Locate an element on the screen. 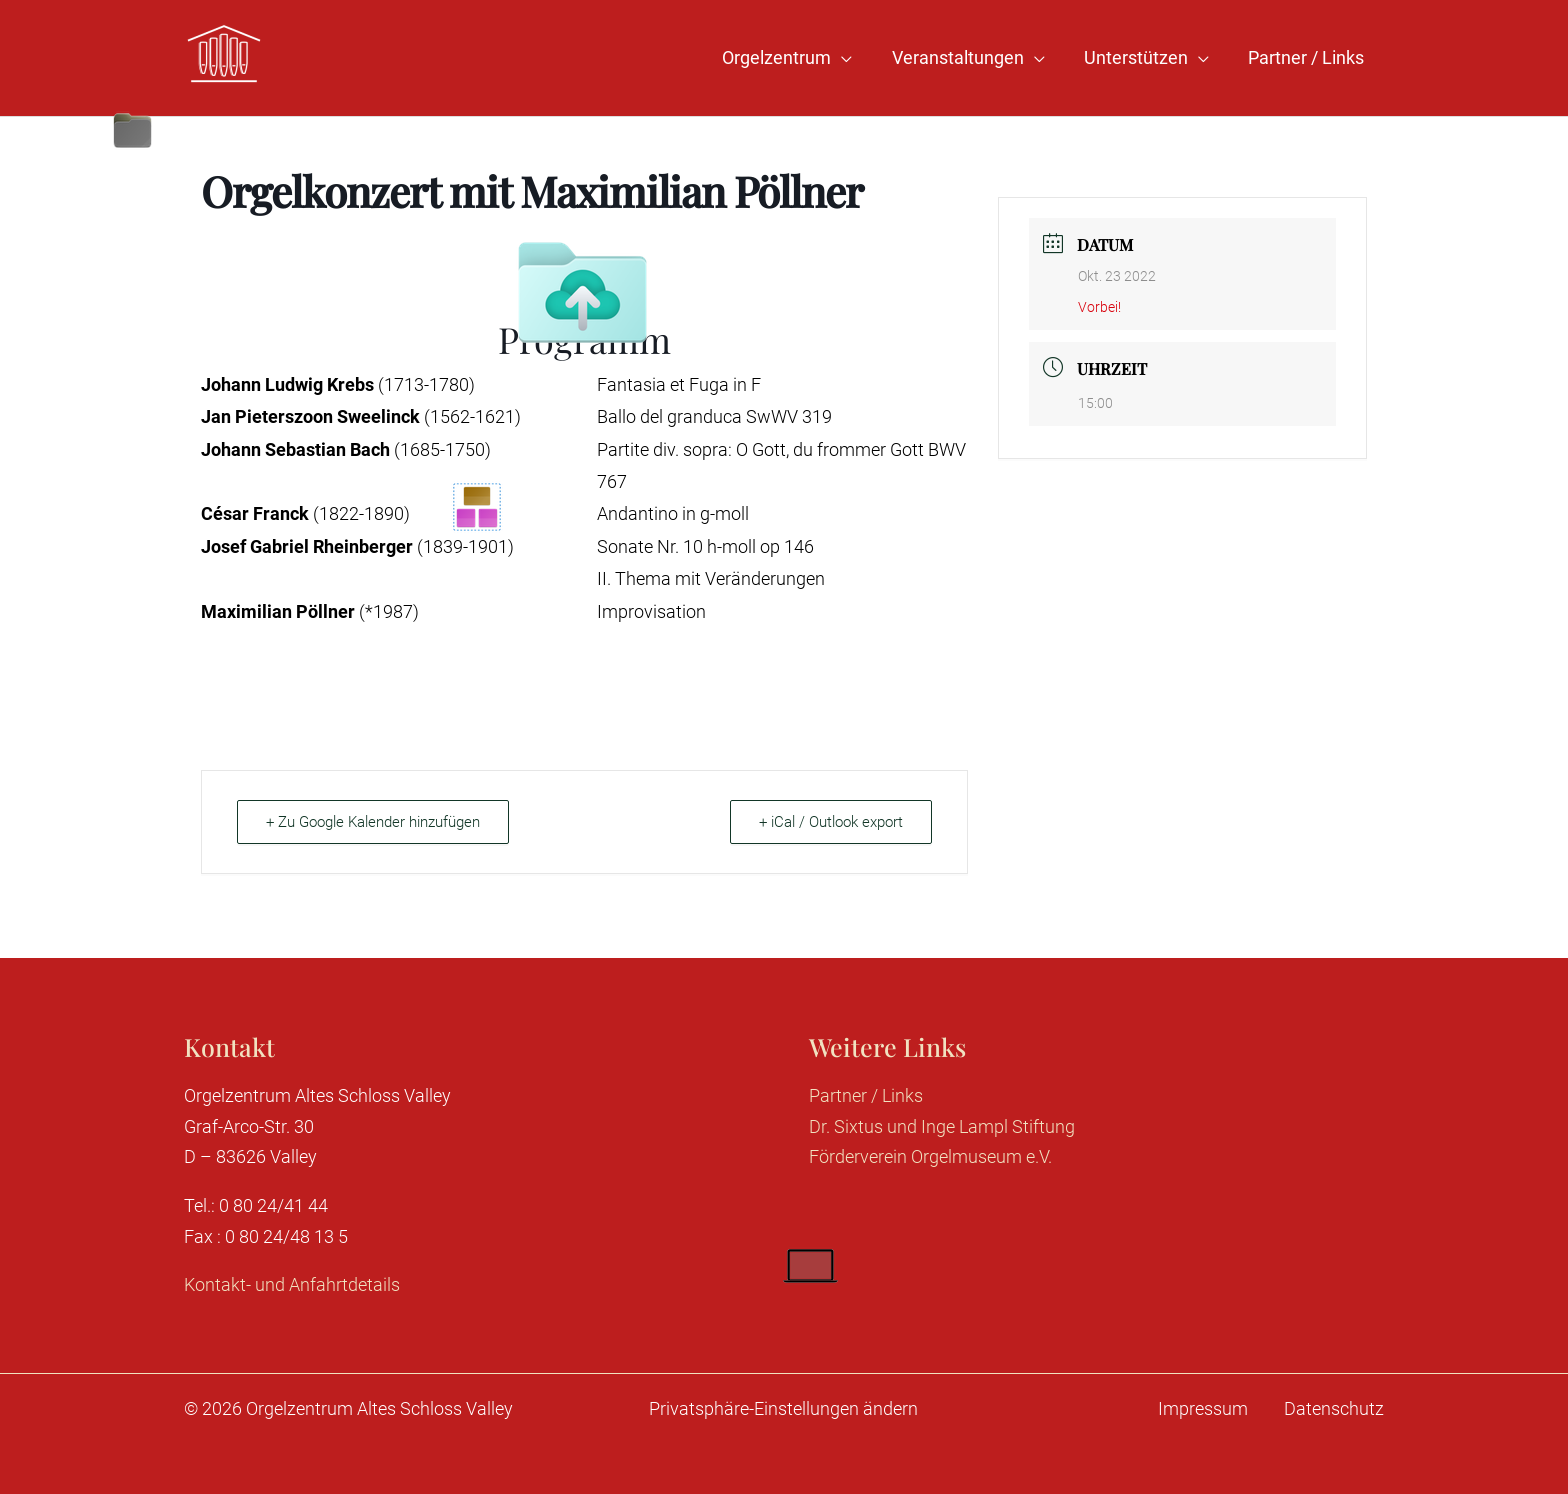  select all items in the current view is located at coordinates (477, 507).